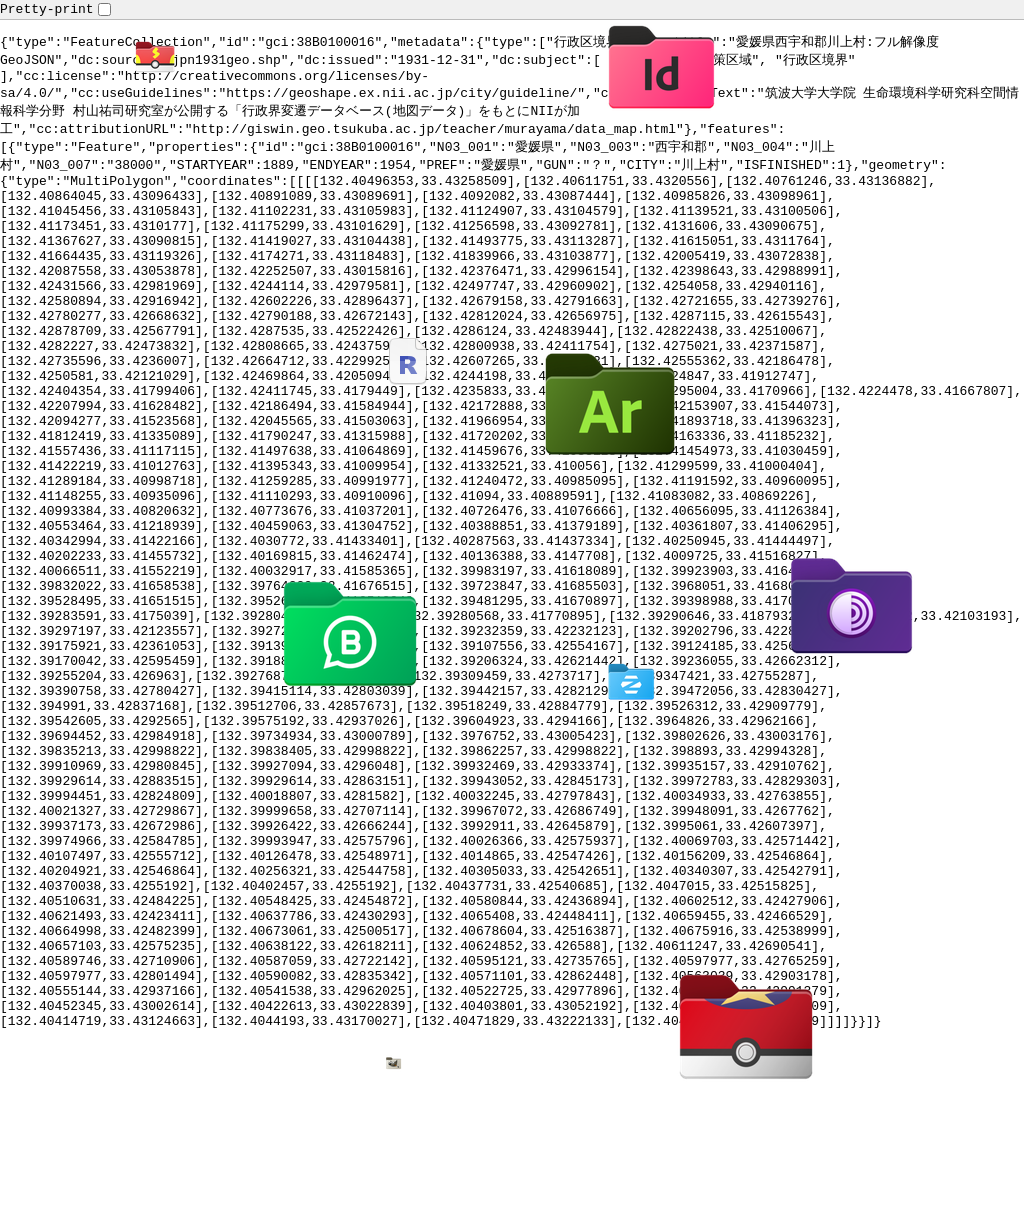  Describe the element at coordinates (609, 407) in the screenshot. I see `open adobe aero project files folder` at that location.